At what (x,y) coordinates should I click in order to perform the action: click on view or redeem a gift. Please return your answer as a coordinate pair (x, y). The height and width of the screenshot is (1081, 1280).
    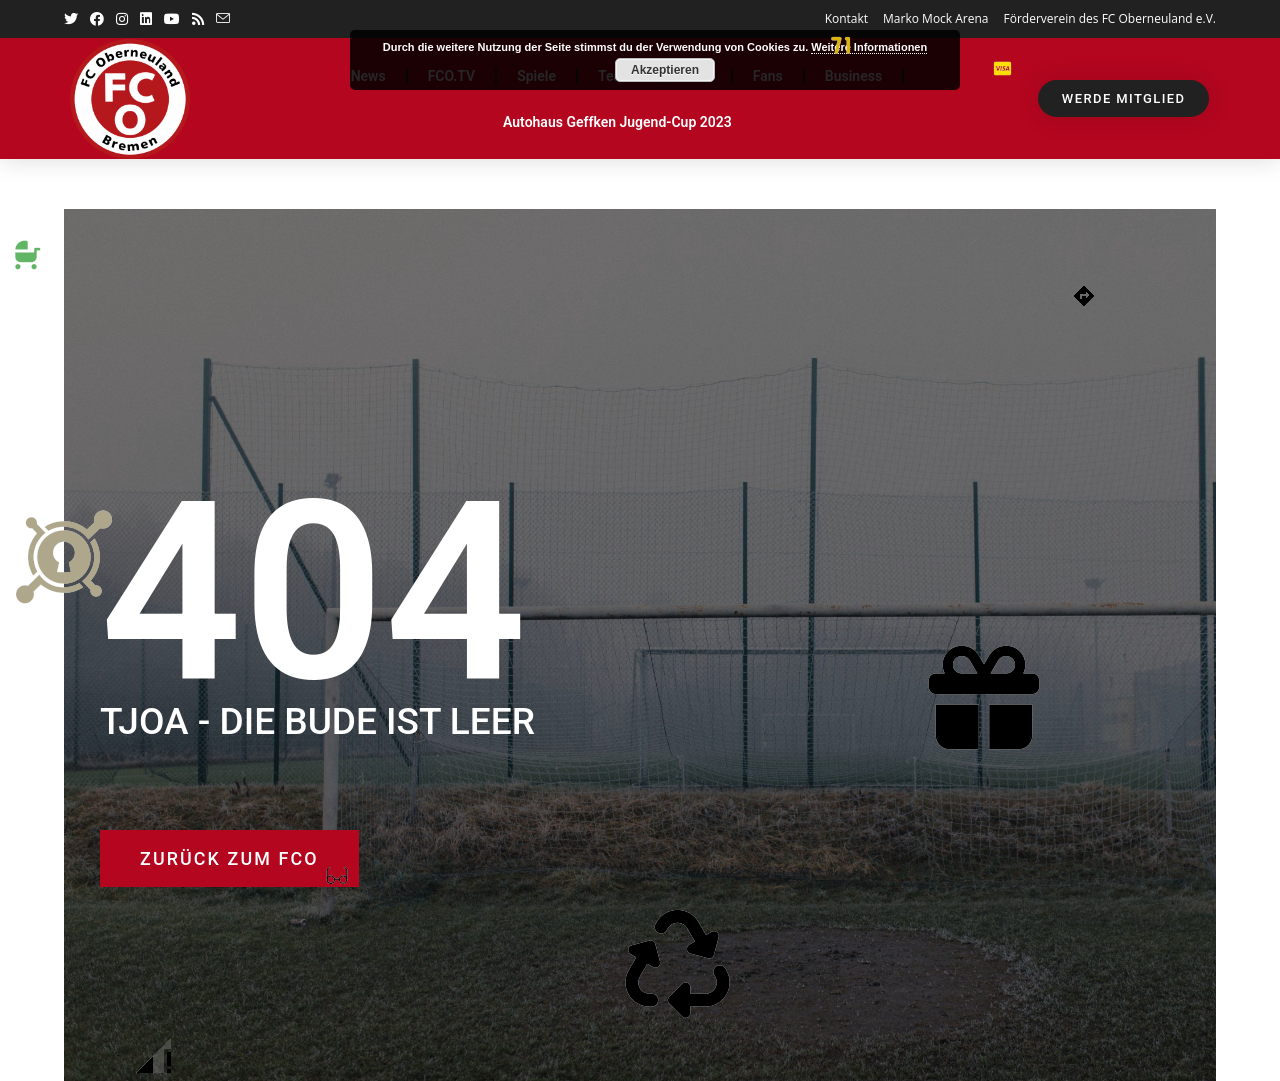
    Looking at the image, I should click on (984, 701).